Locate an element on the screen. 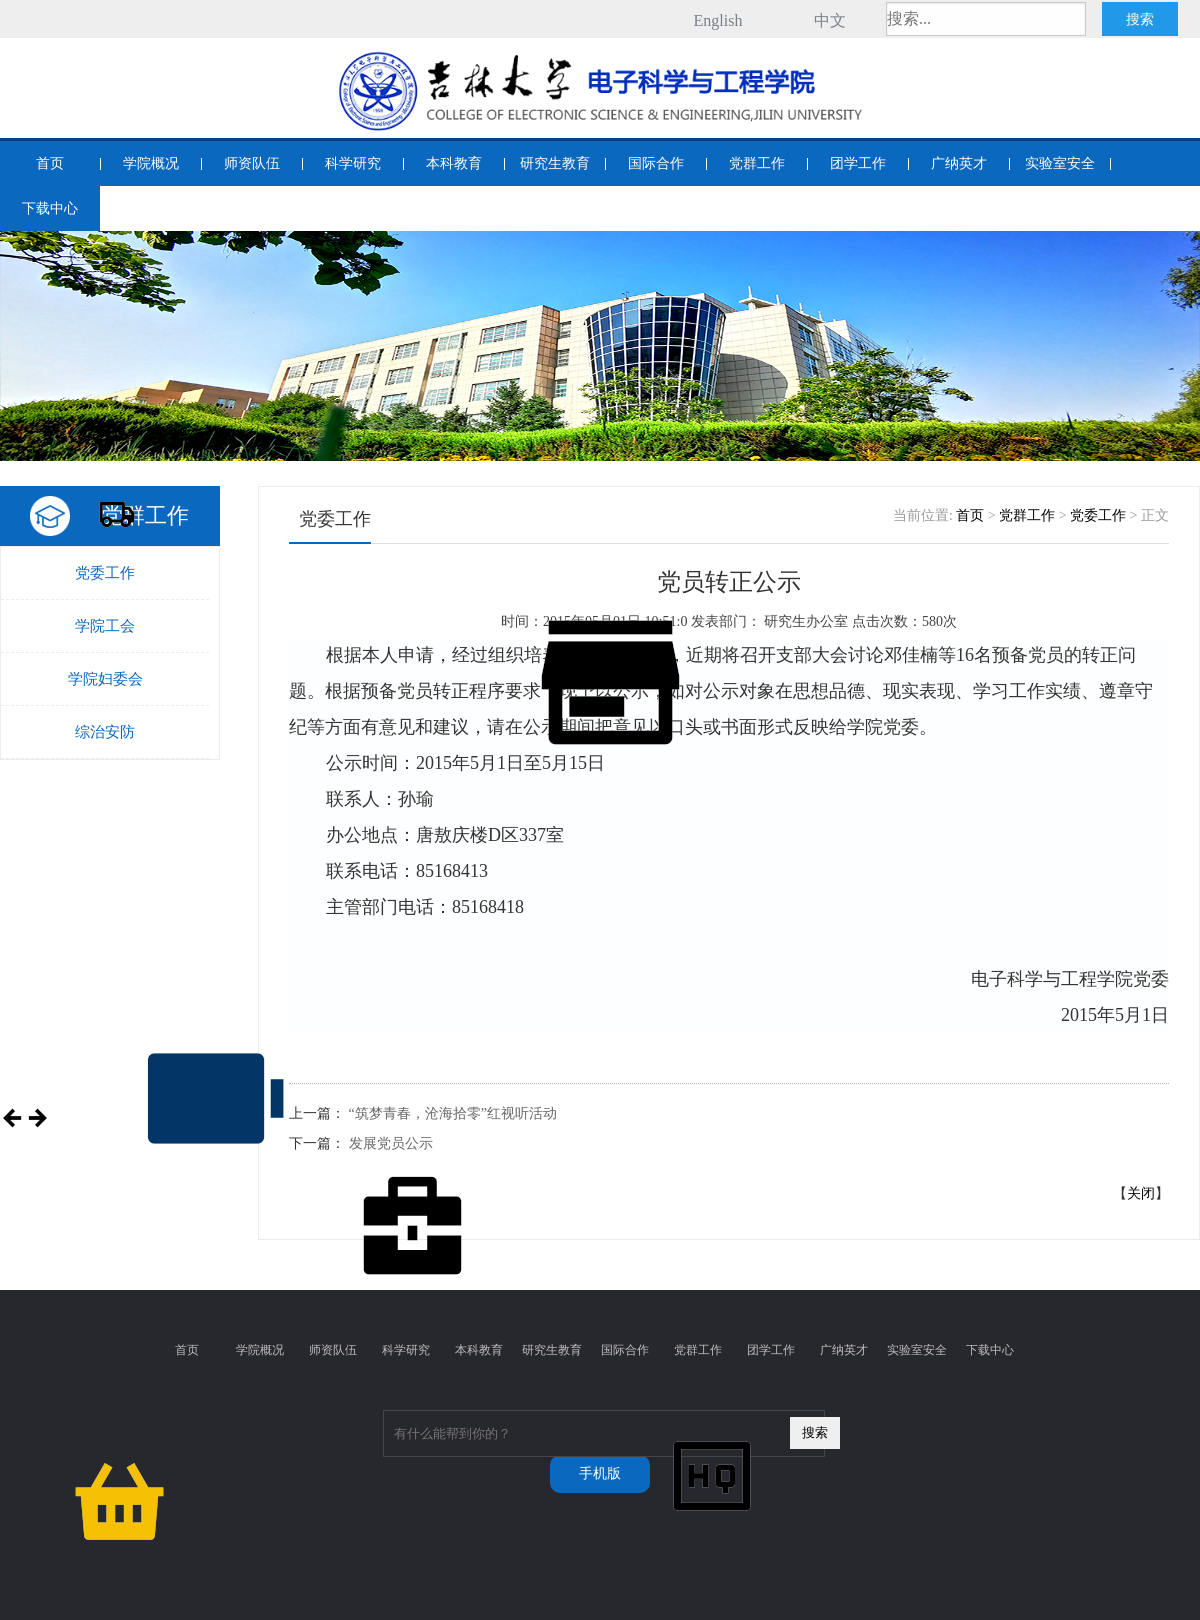 This screenshot has width=1200, height=1620. indicates current battery level is located at coordinates (212, 1098).